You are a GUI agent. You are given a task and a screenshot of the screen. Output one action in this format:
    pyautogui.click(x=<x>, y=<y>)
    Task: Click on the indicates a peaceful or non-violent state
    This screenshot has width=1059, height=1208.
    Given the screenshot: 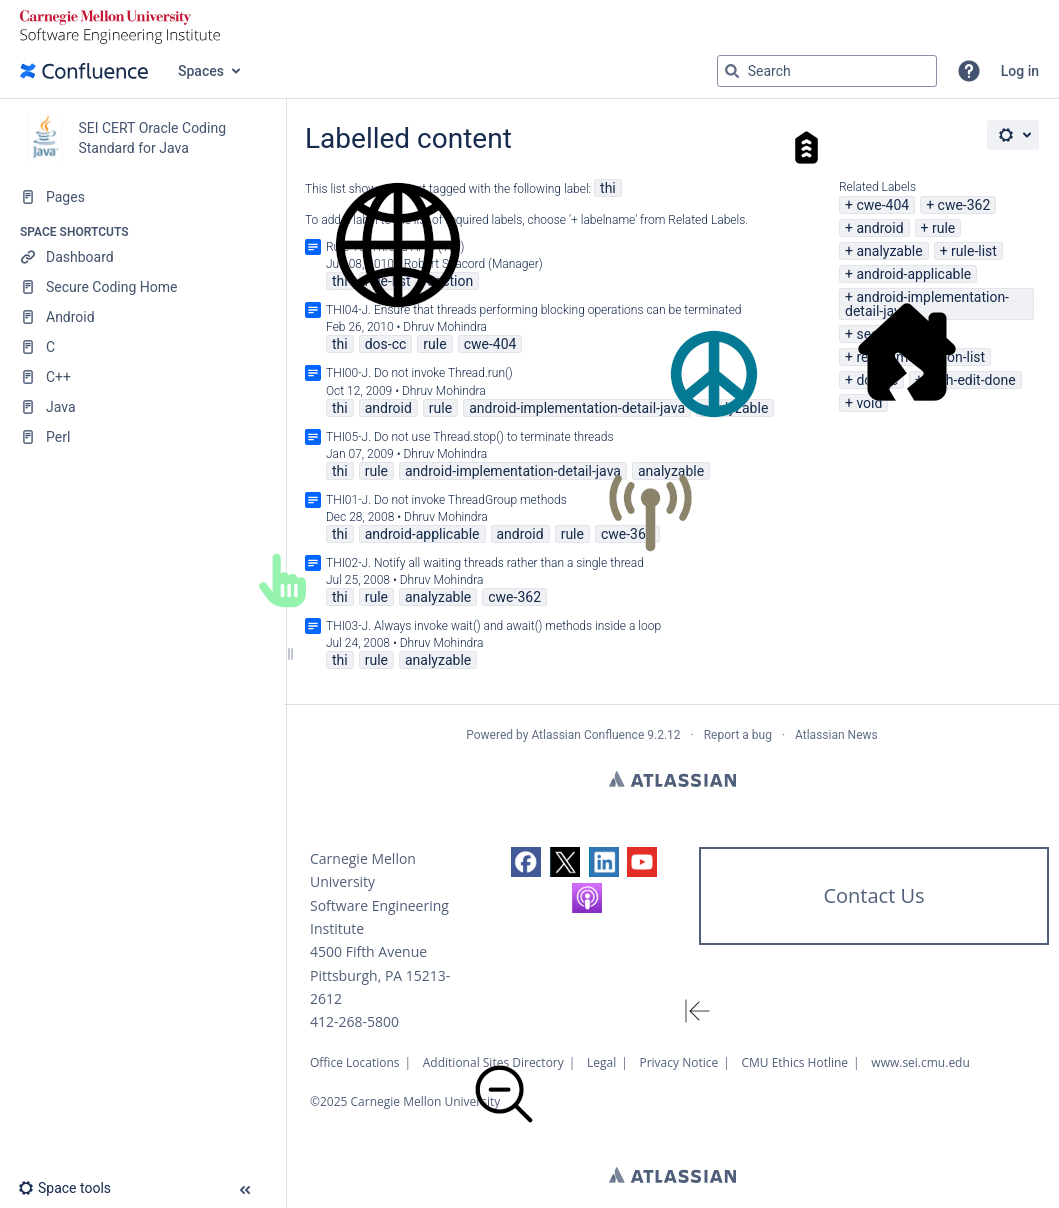 What is the action you would take?
    pyautogui.click(x=714, y=374)
    